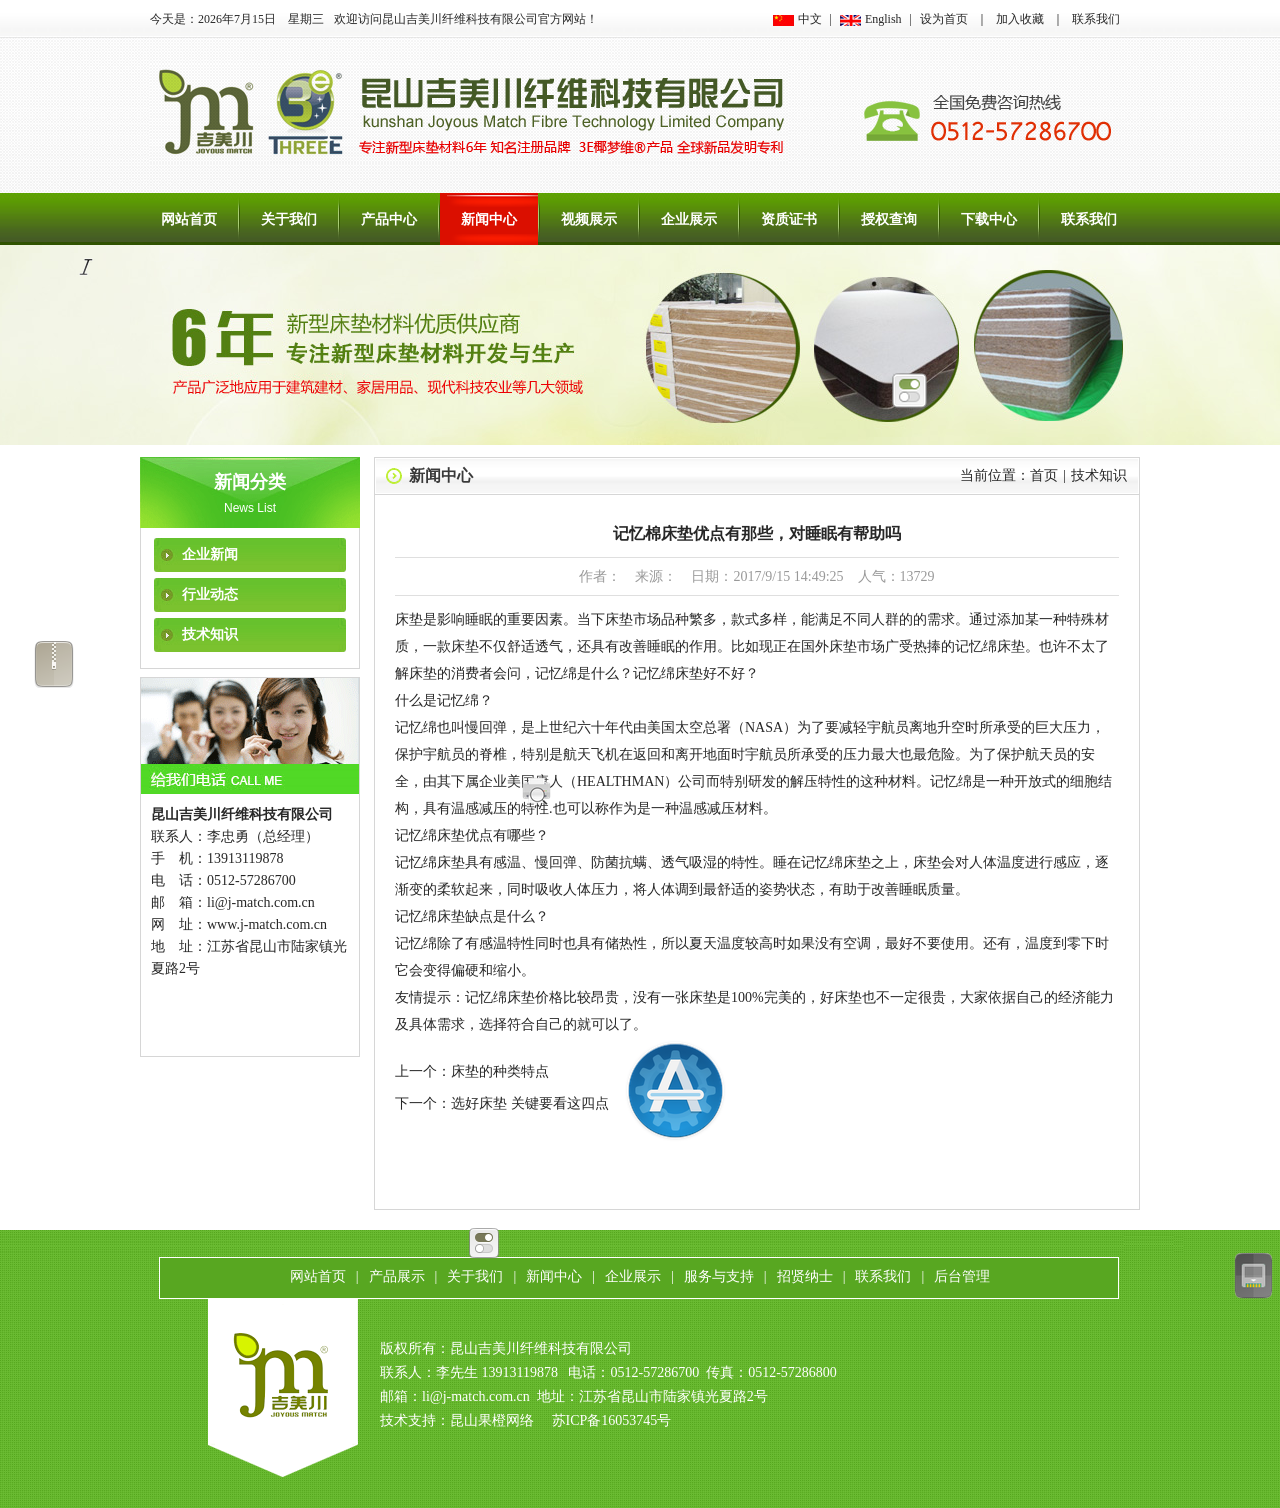  I want to click on apply italic formatting to selected text, so click(86, 267).